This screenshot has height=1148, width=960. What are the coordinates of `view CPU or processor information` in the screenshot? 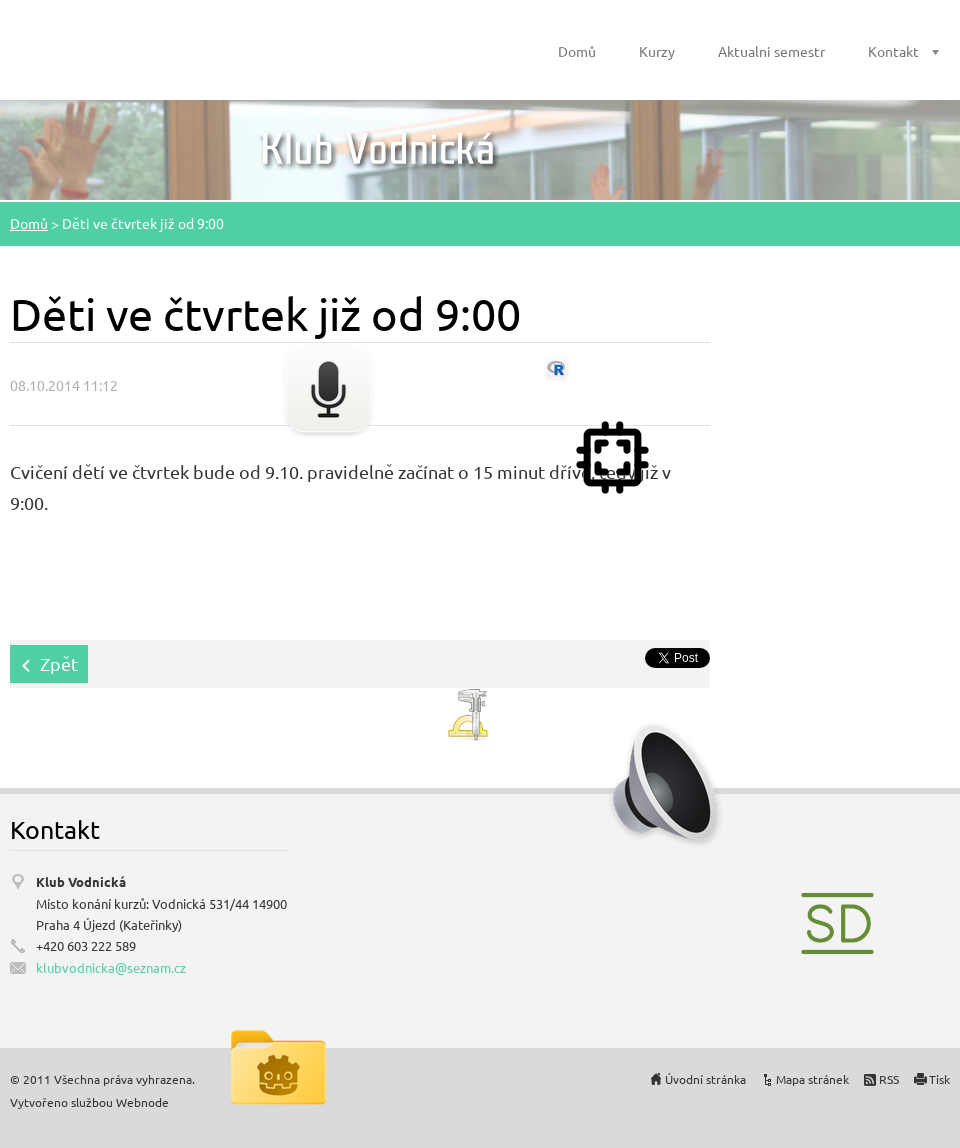 It's located at (612, 457).